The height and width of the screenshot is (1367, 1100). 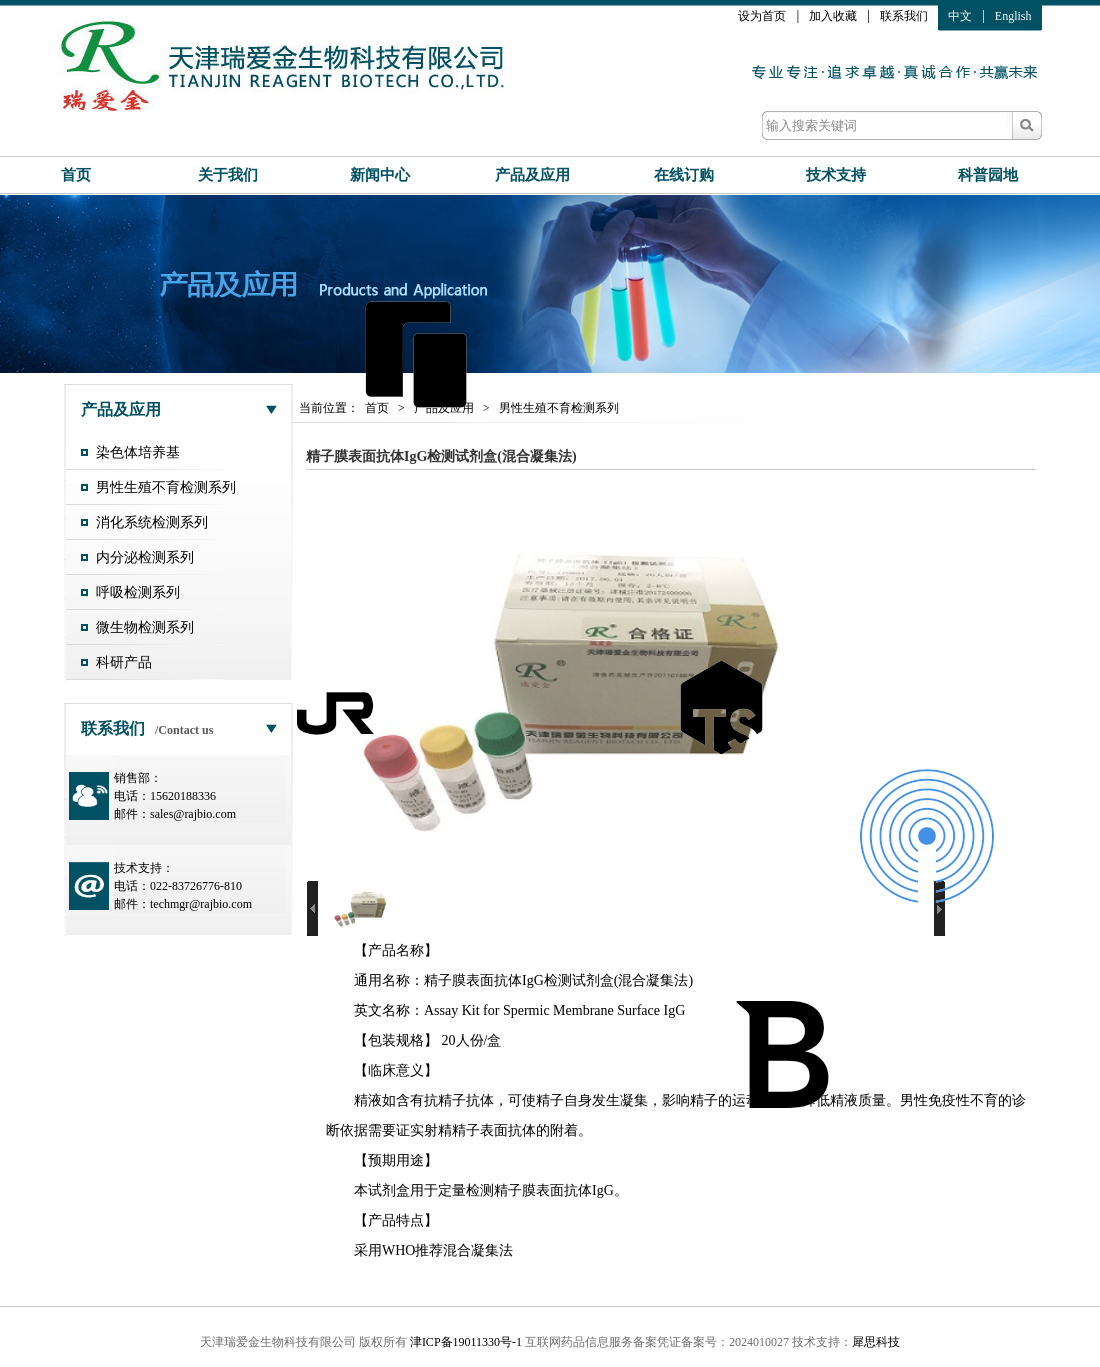 I want to click on bitdefender antivirus app, so click(x=782, y=1054).